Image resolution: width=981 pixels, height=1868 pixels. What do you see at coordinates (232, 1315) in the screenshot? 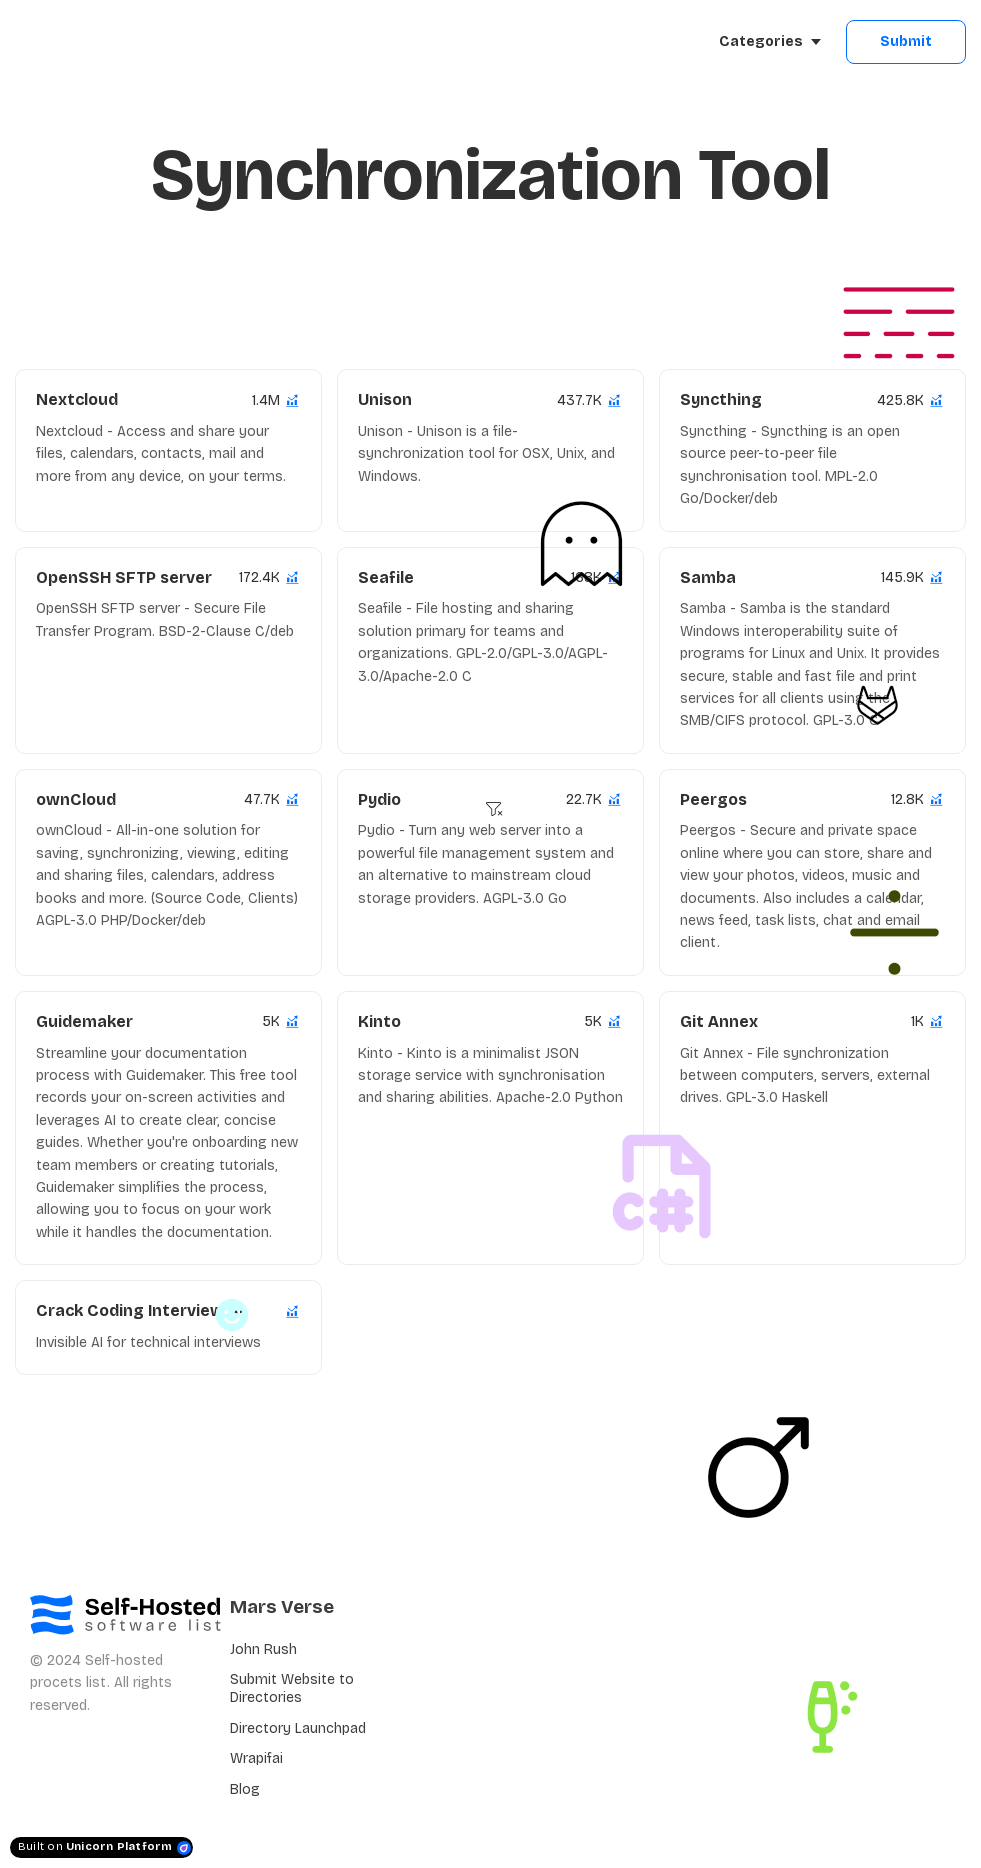
I see `insert a winking emoji into your message` at bounding box center [232, 1315].